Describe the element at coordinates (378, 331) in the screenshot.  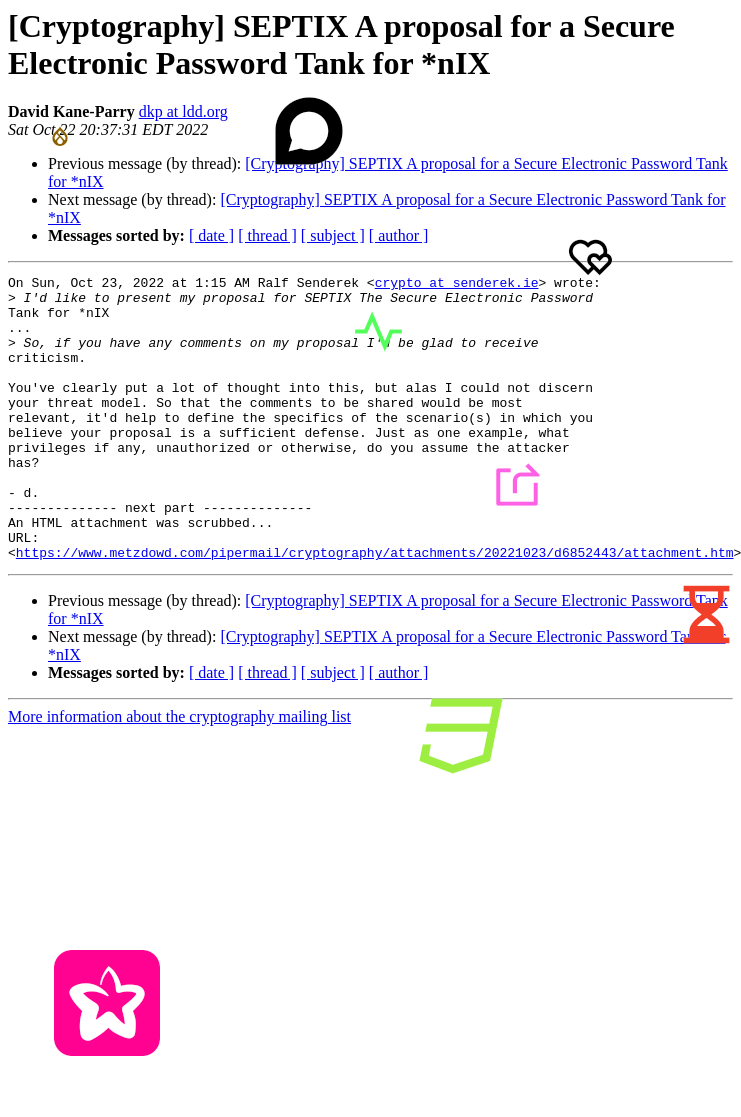
I see `view health or heart rate data` at that location.